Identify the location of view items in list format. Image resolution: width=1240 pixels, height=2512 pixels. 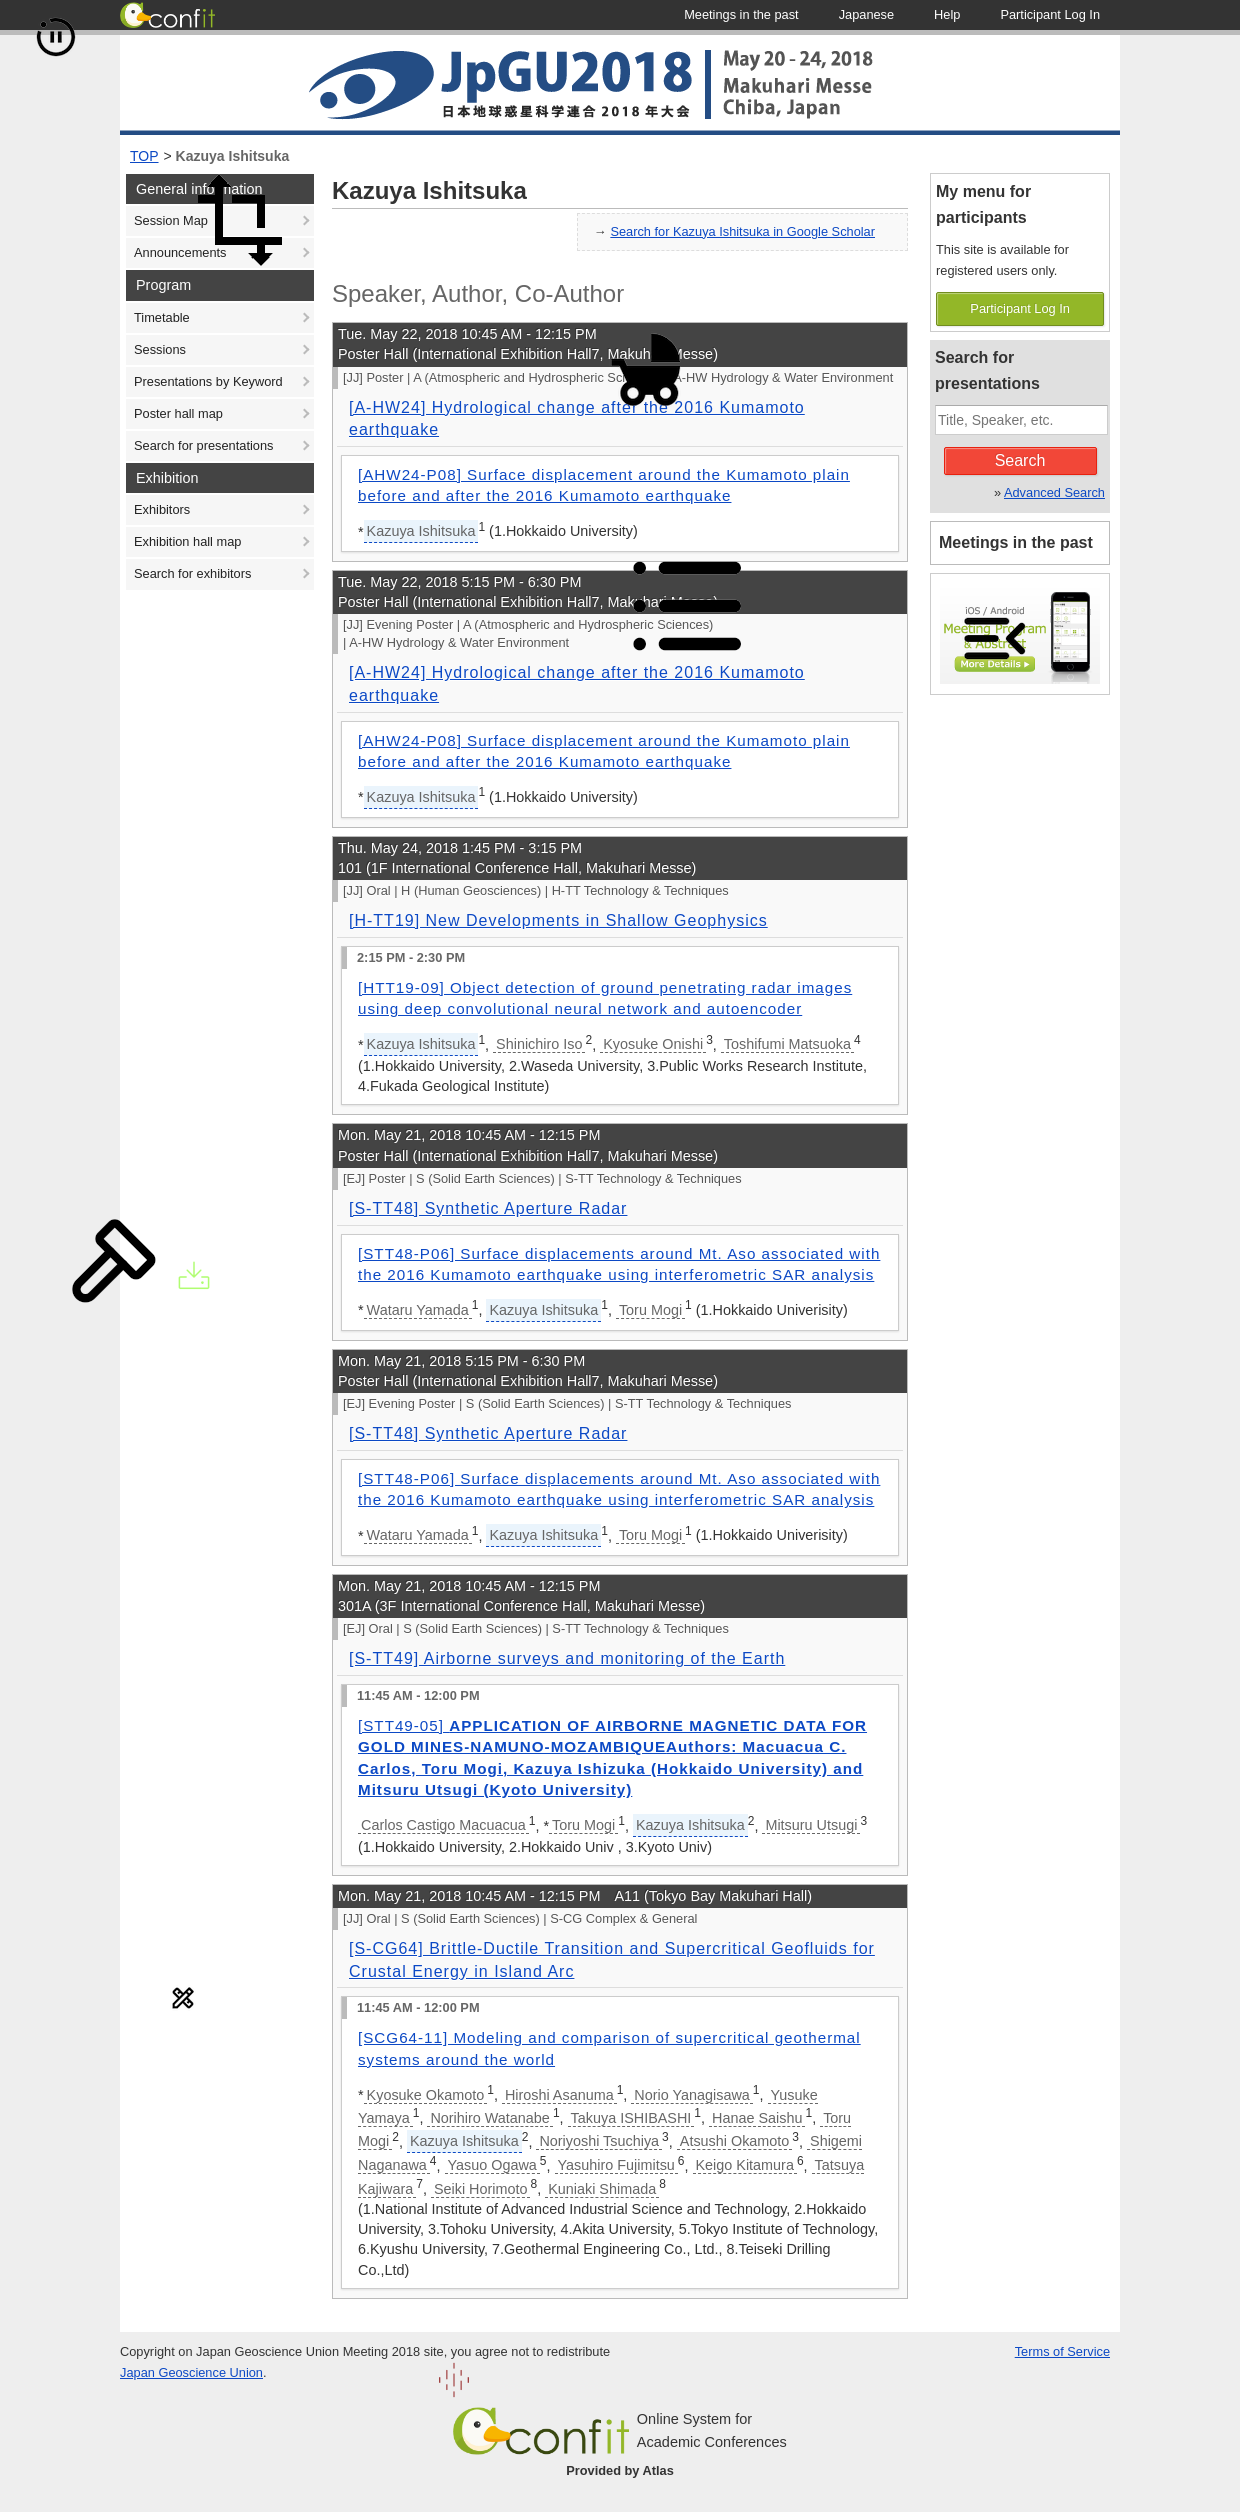
(684, 606).